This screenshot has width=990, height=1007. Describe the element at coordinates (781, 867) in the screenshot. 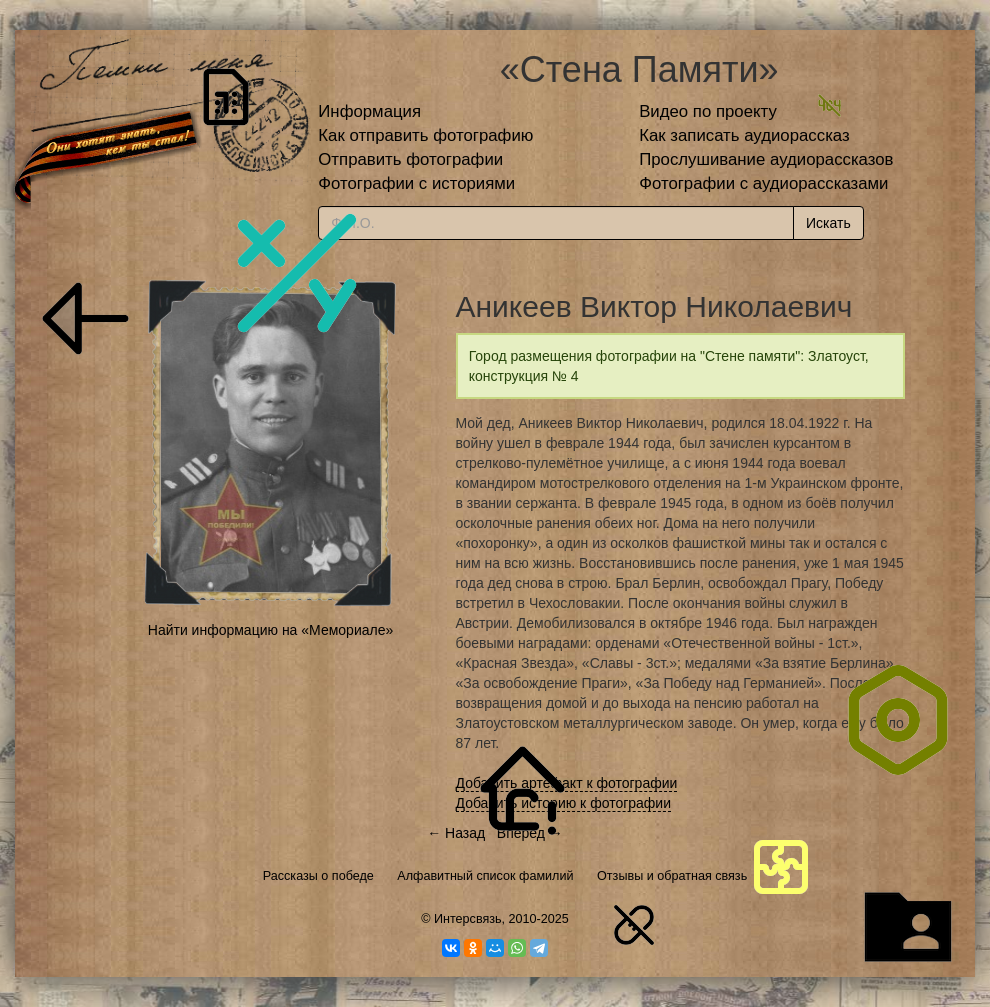

I see `access extensions or plugins` at that location.